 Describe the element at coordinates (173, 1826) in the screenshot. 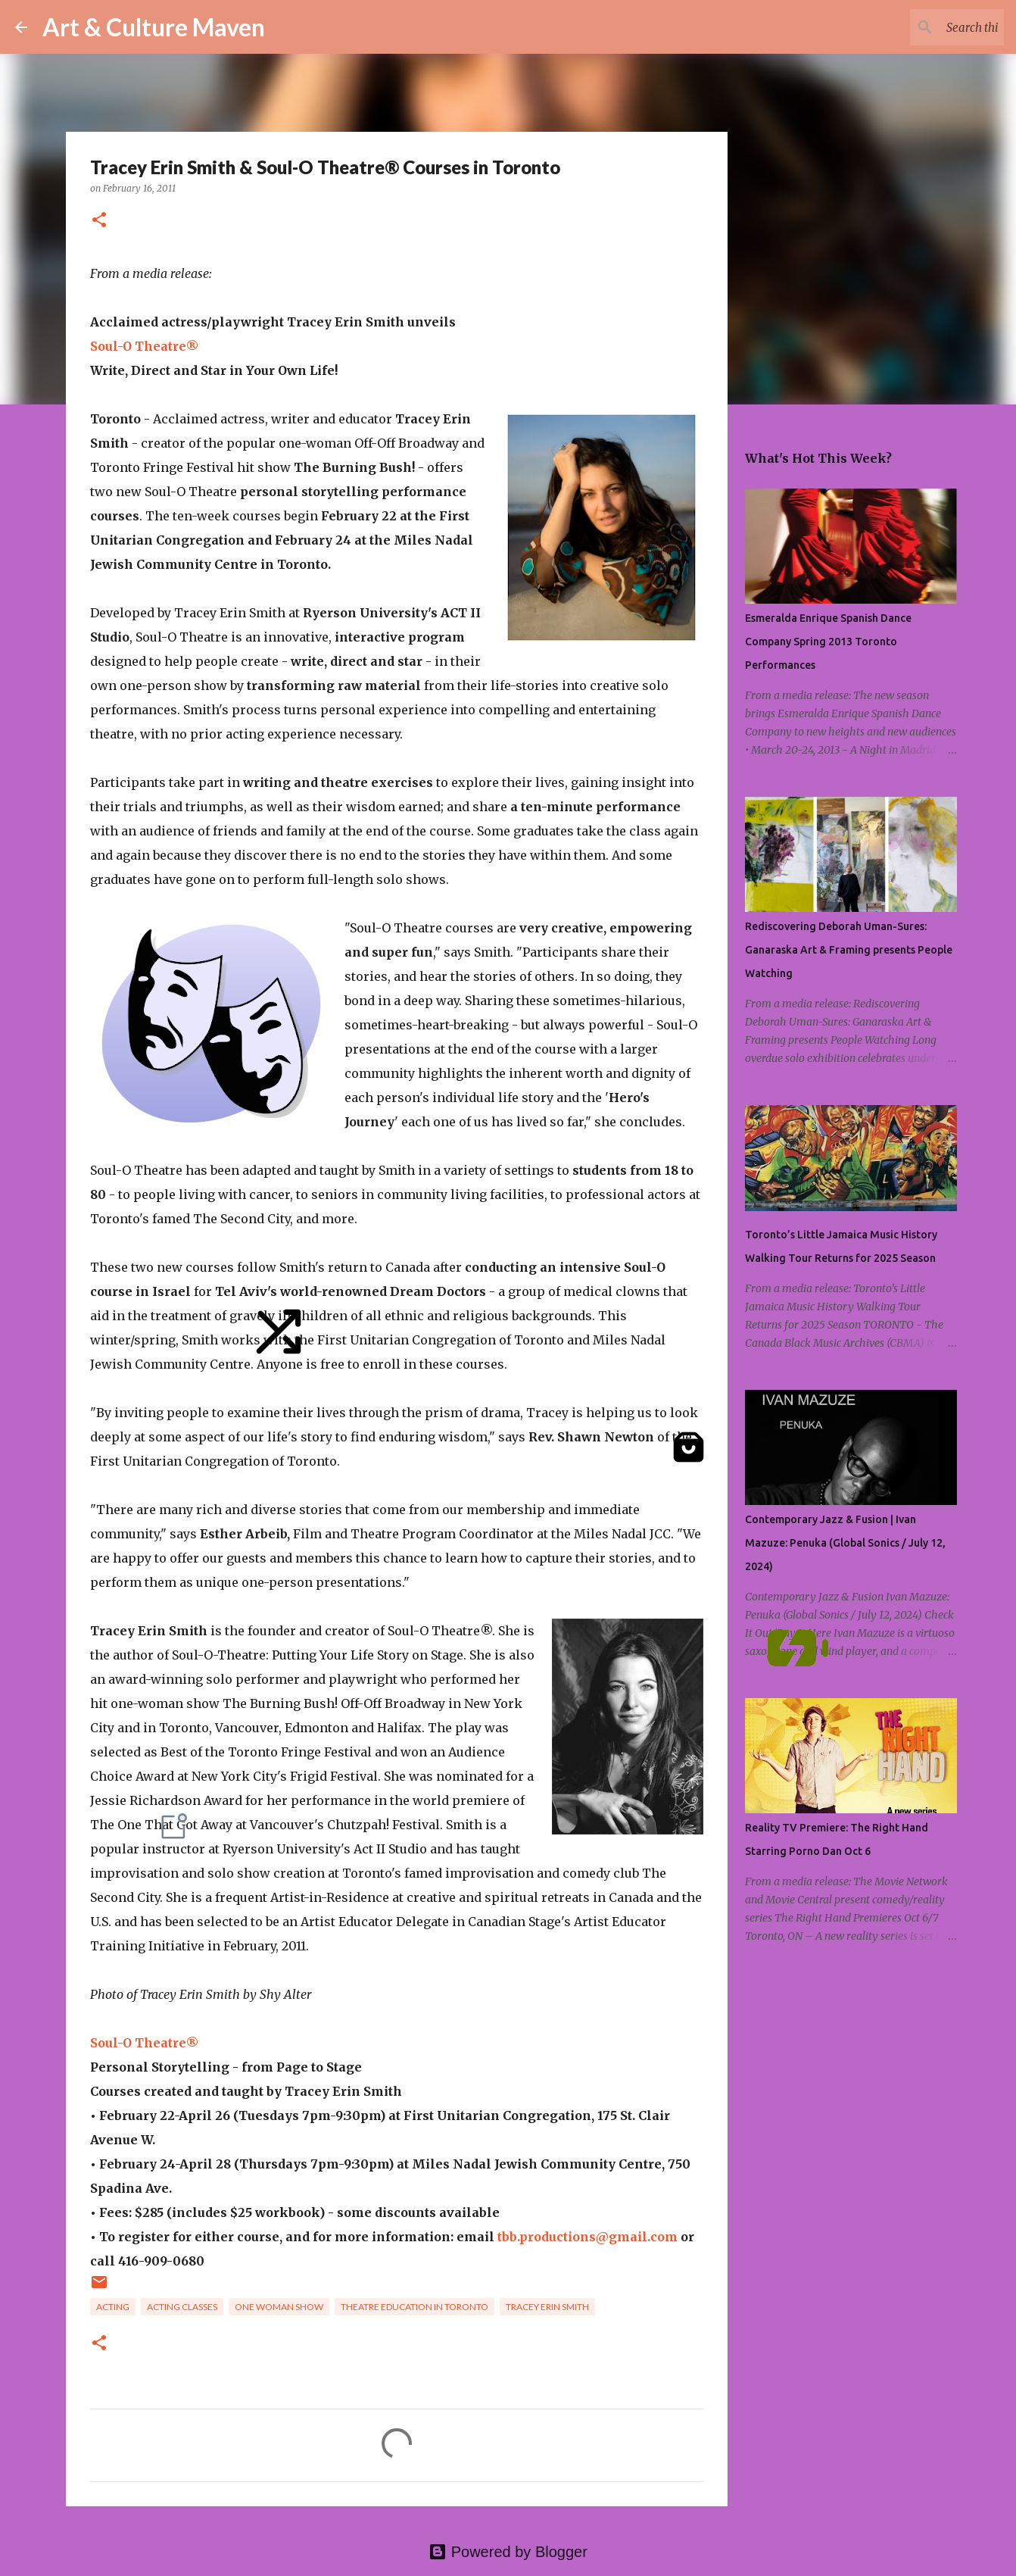

I see `indicates new notifications or alerts` at that location.